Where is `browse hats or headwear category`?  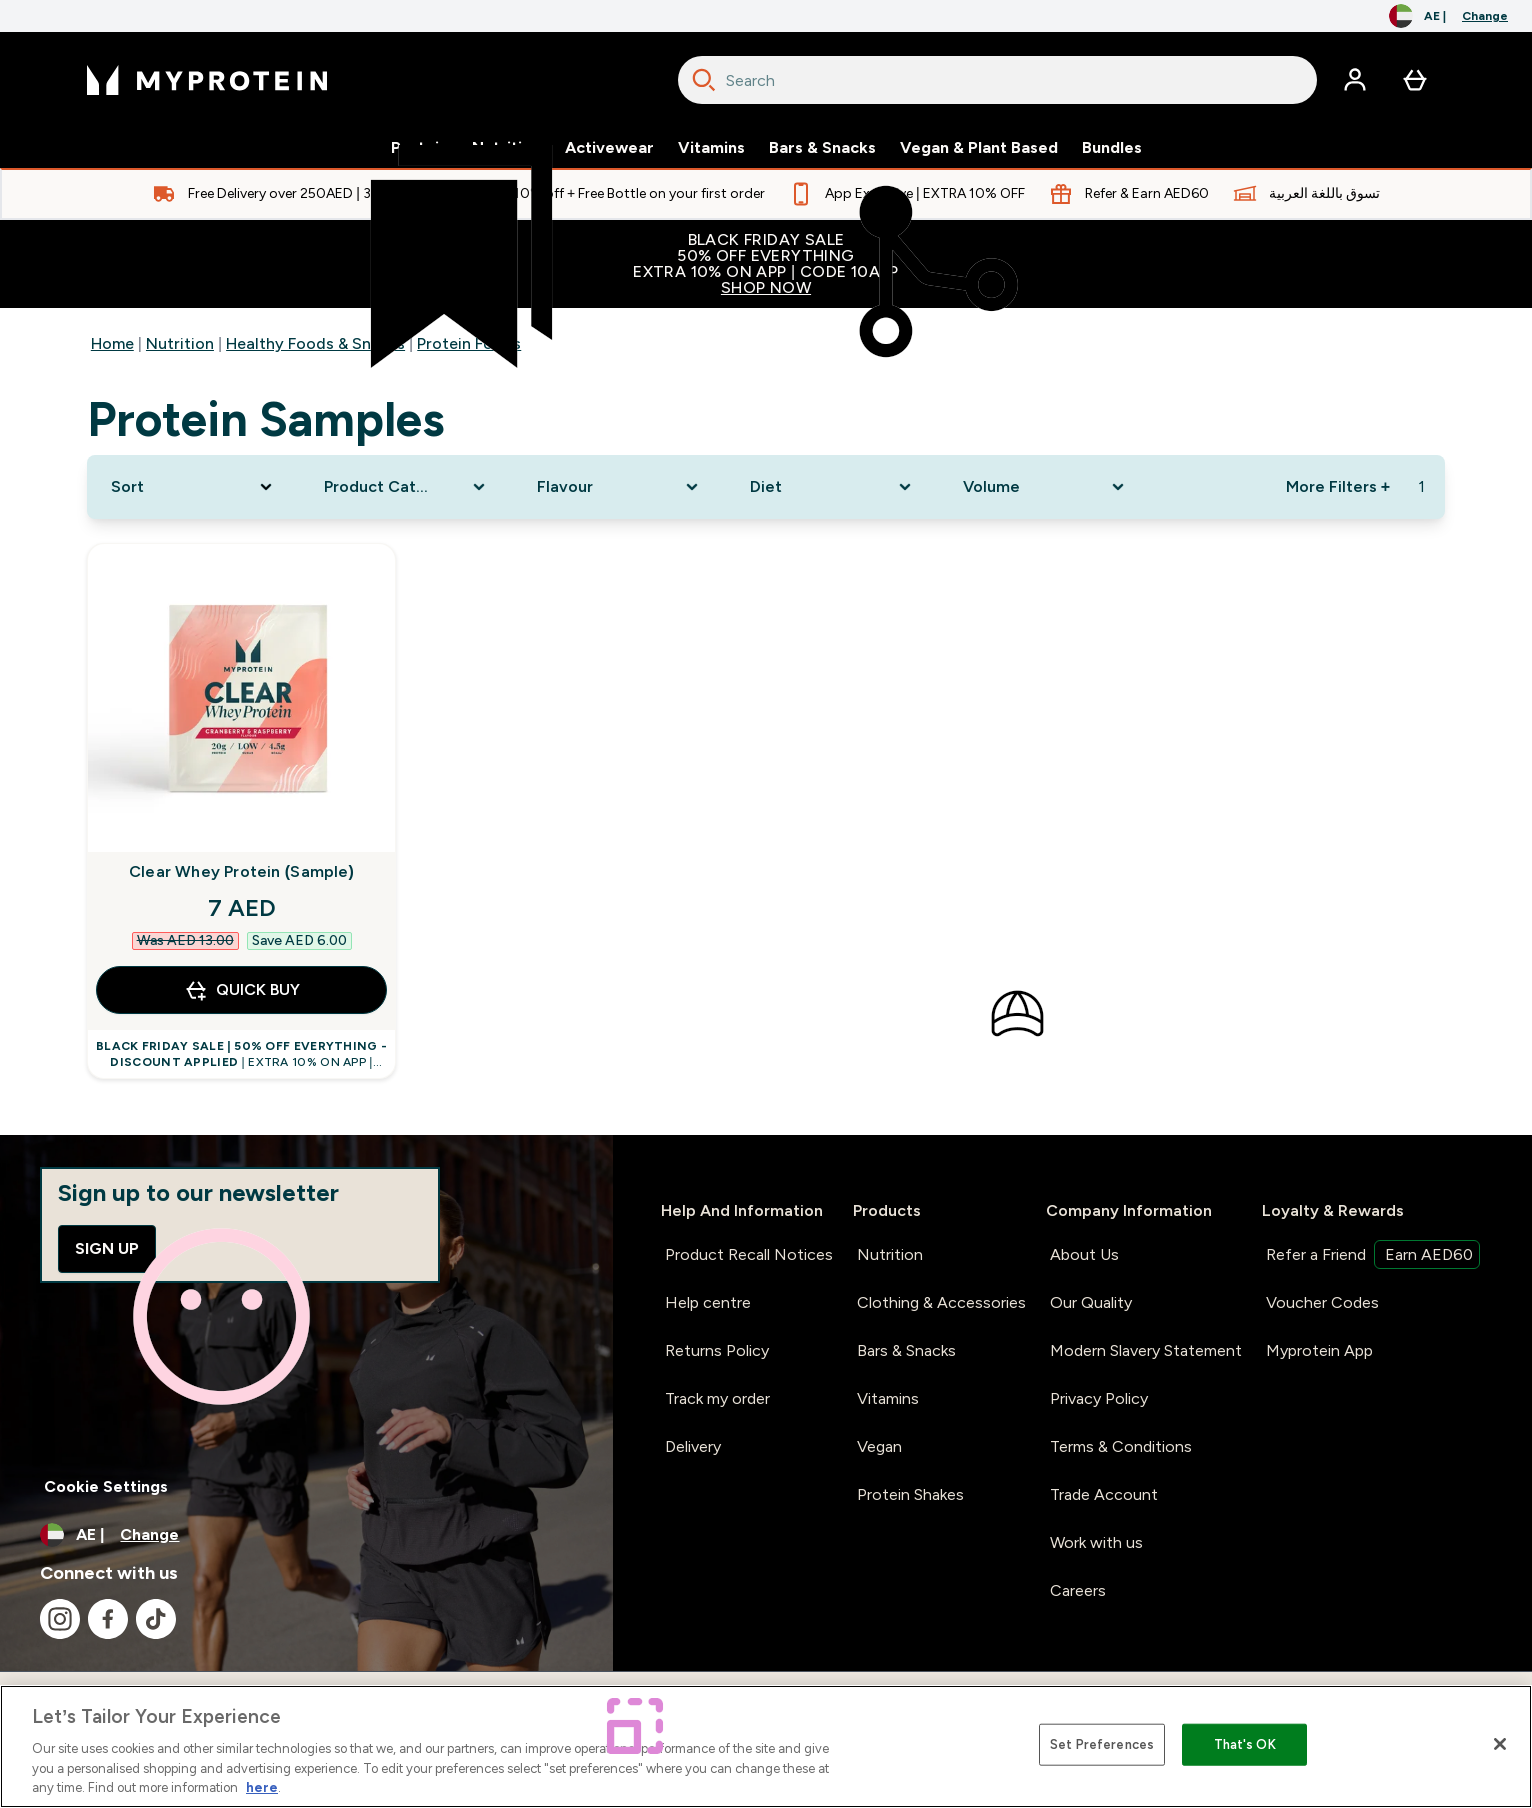 browse hats or headwear category is located at coordinates (1017, 1016).